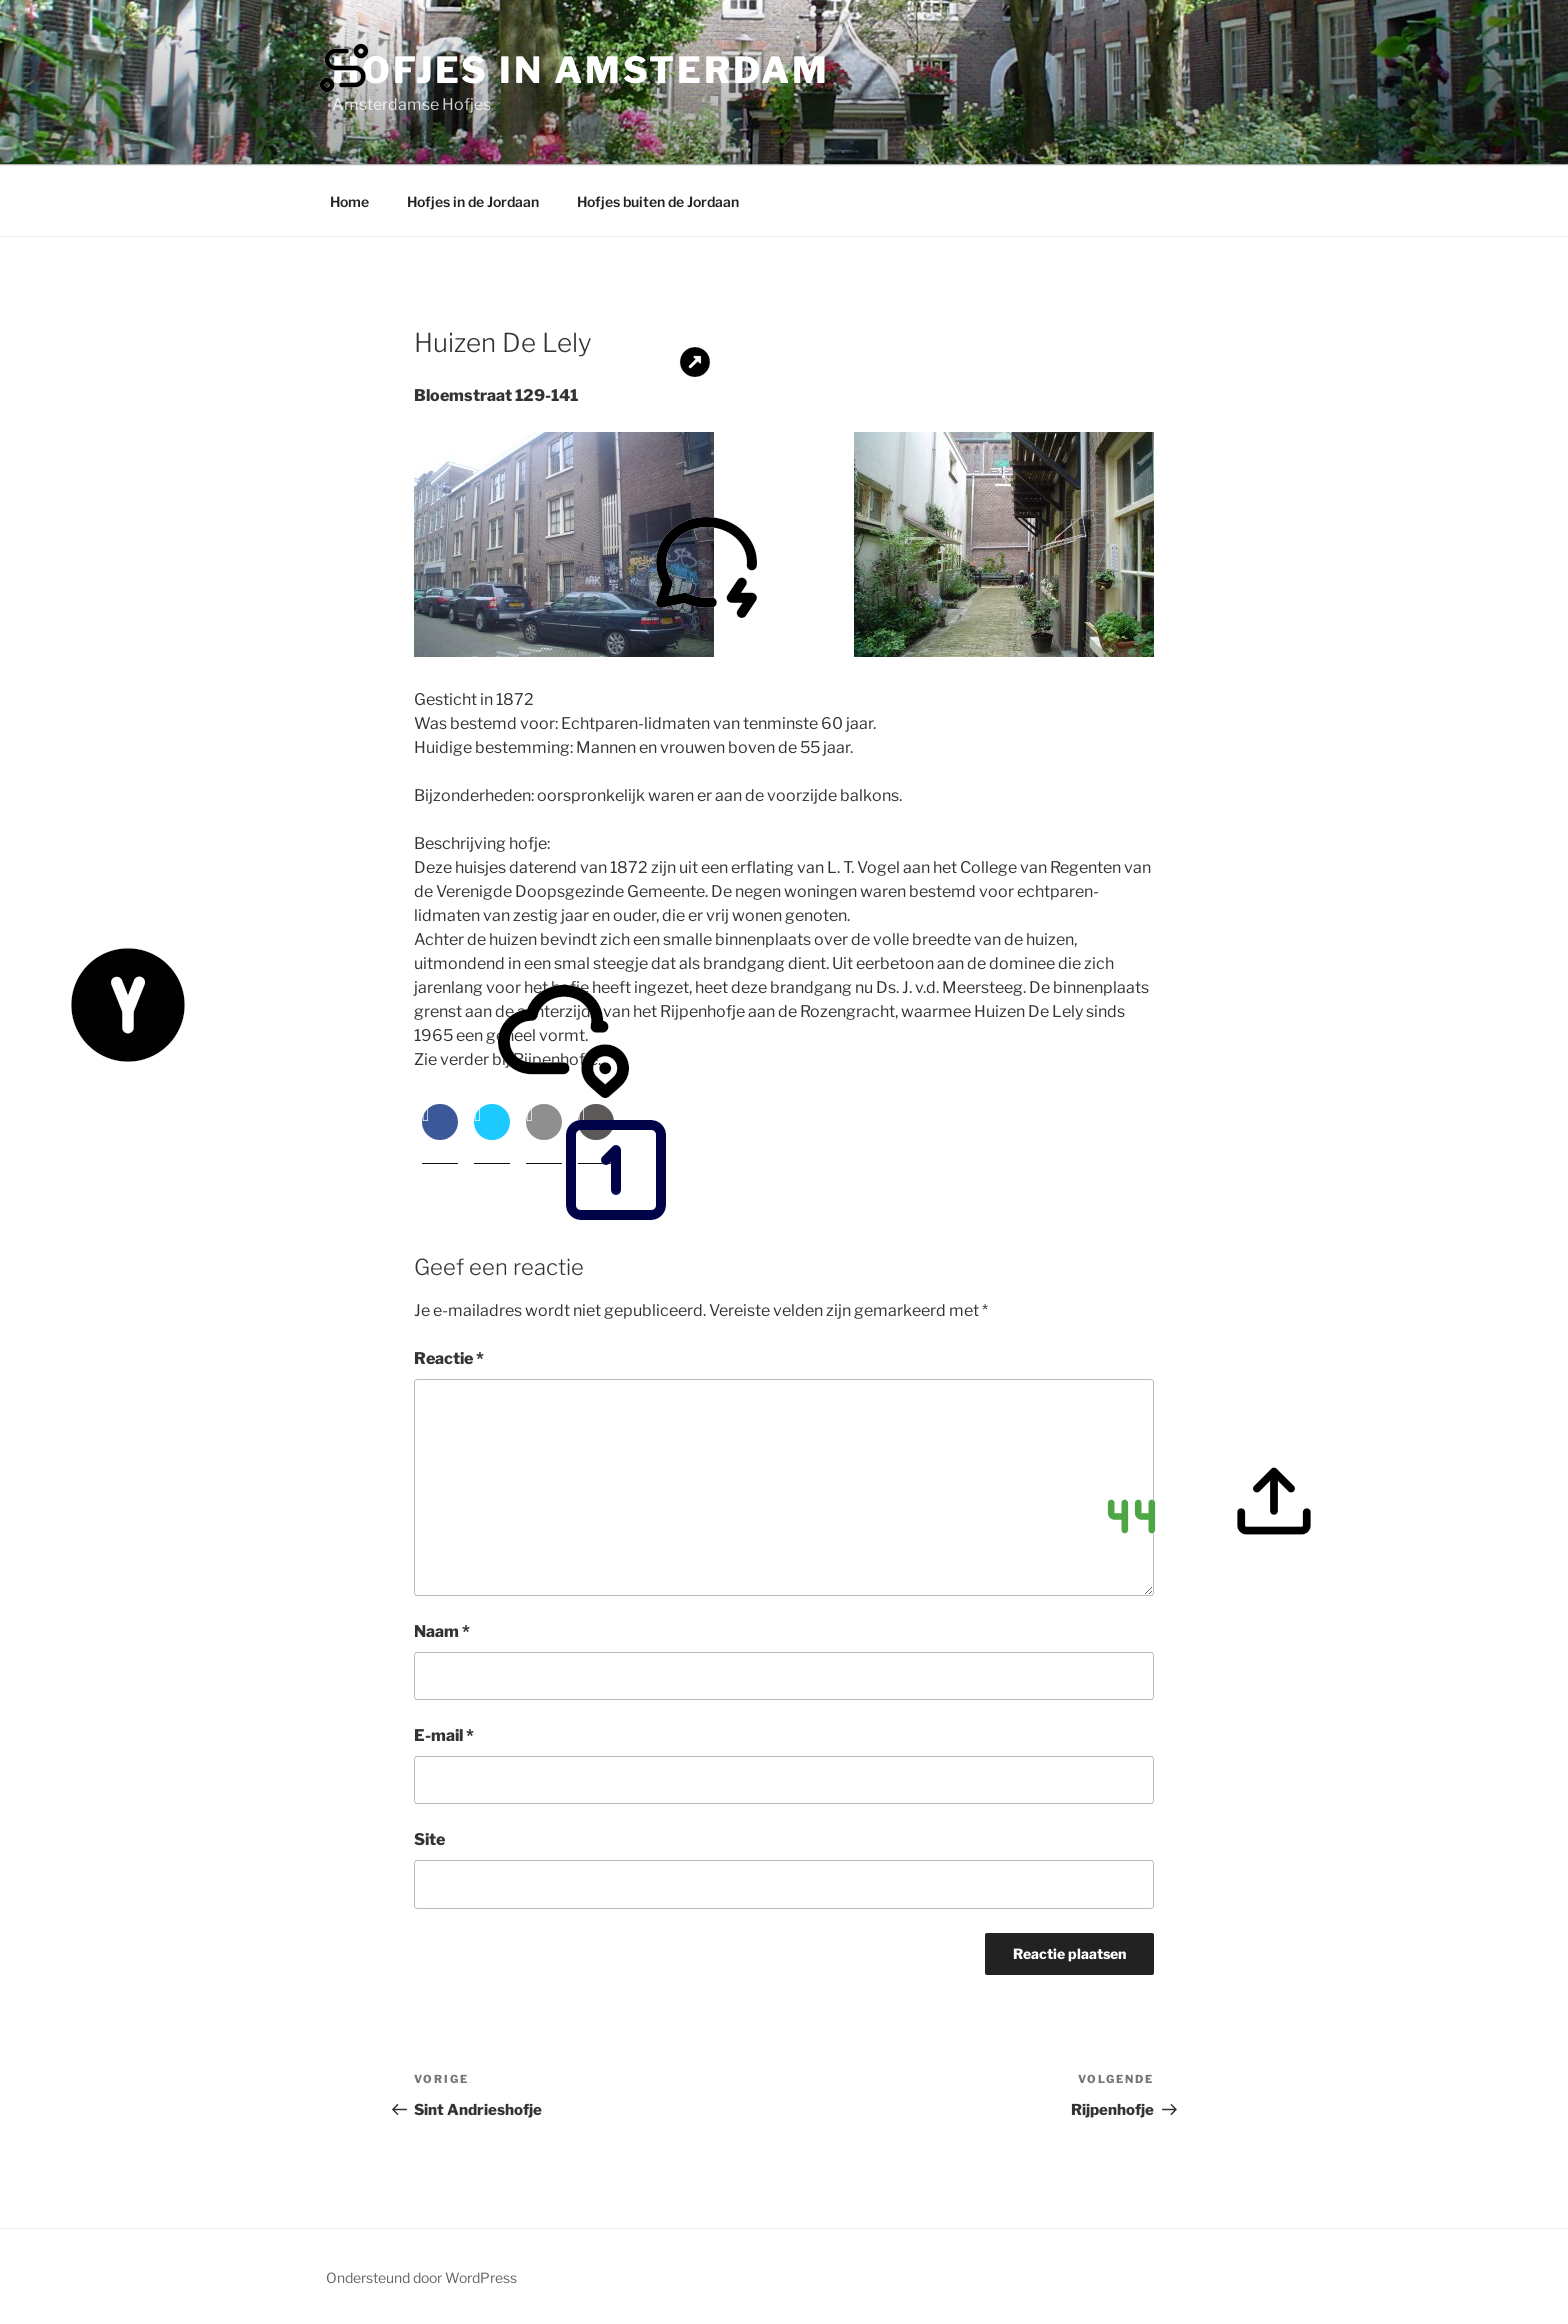  What do you see at coordinates (616, 1170) in the screenshot?
I see `indicates first step in a sequence` at bounding box center [616, 1170].